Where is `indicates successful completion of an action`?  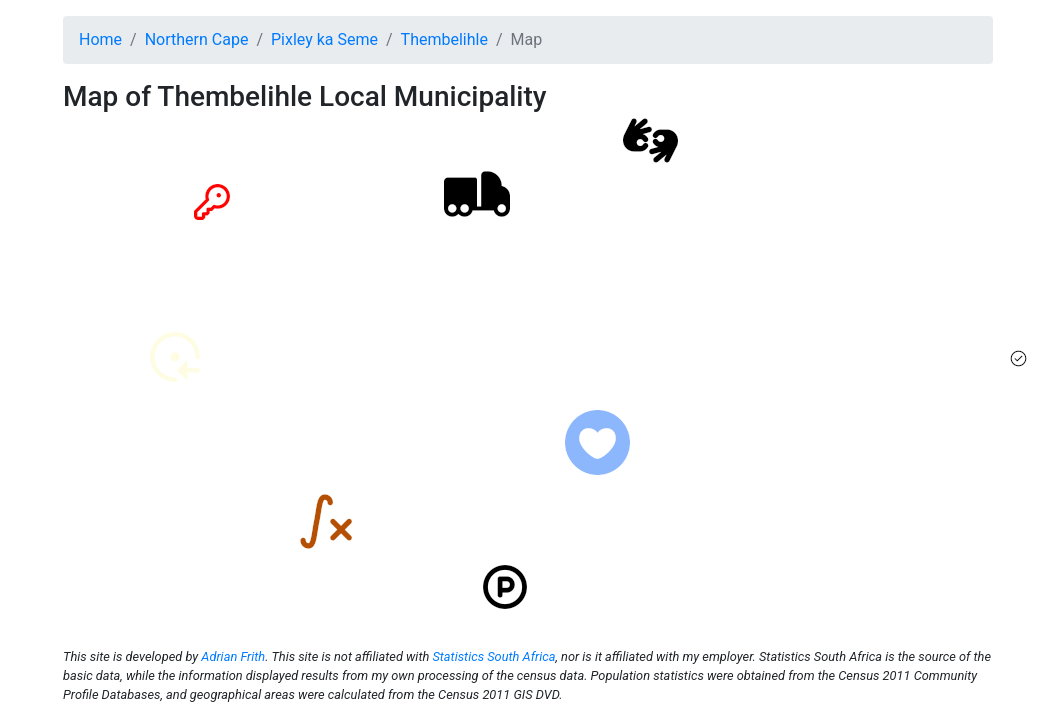
indicates successful completion of an action is located at coordinates (1018, 358).